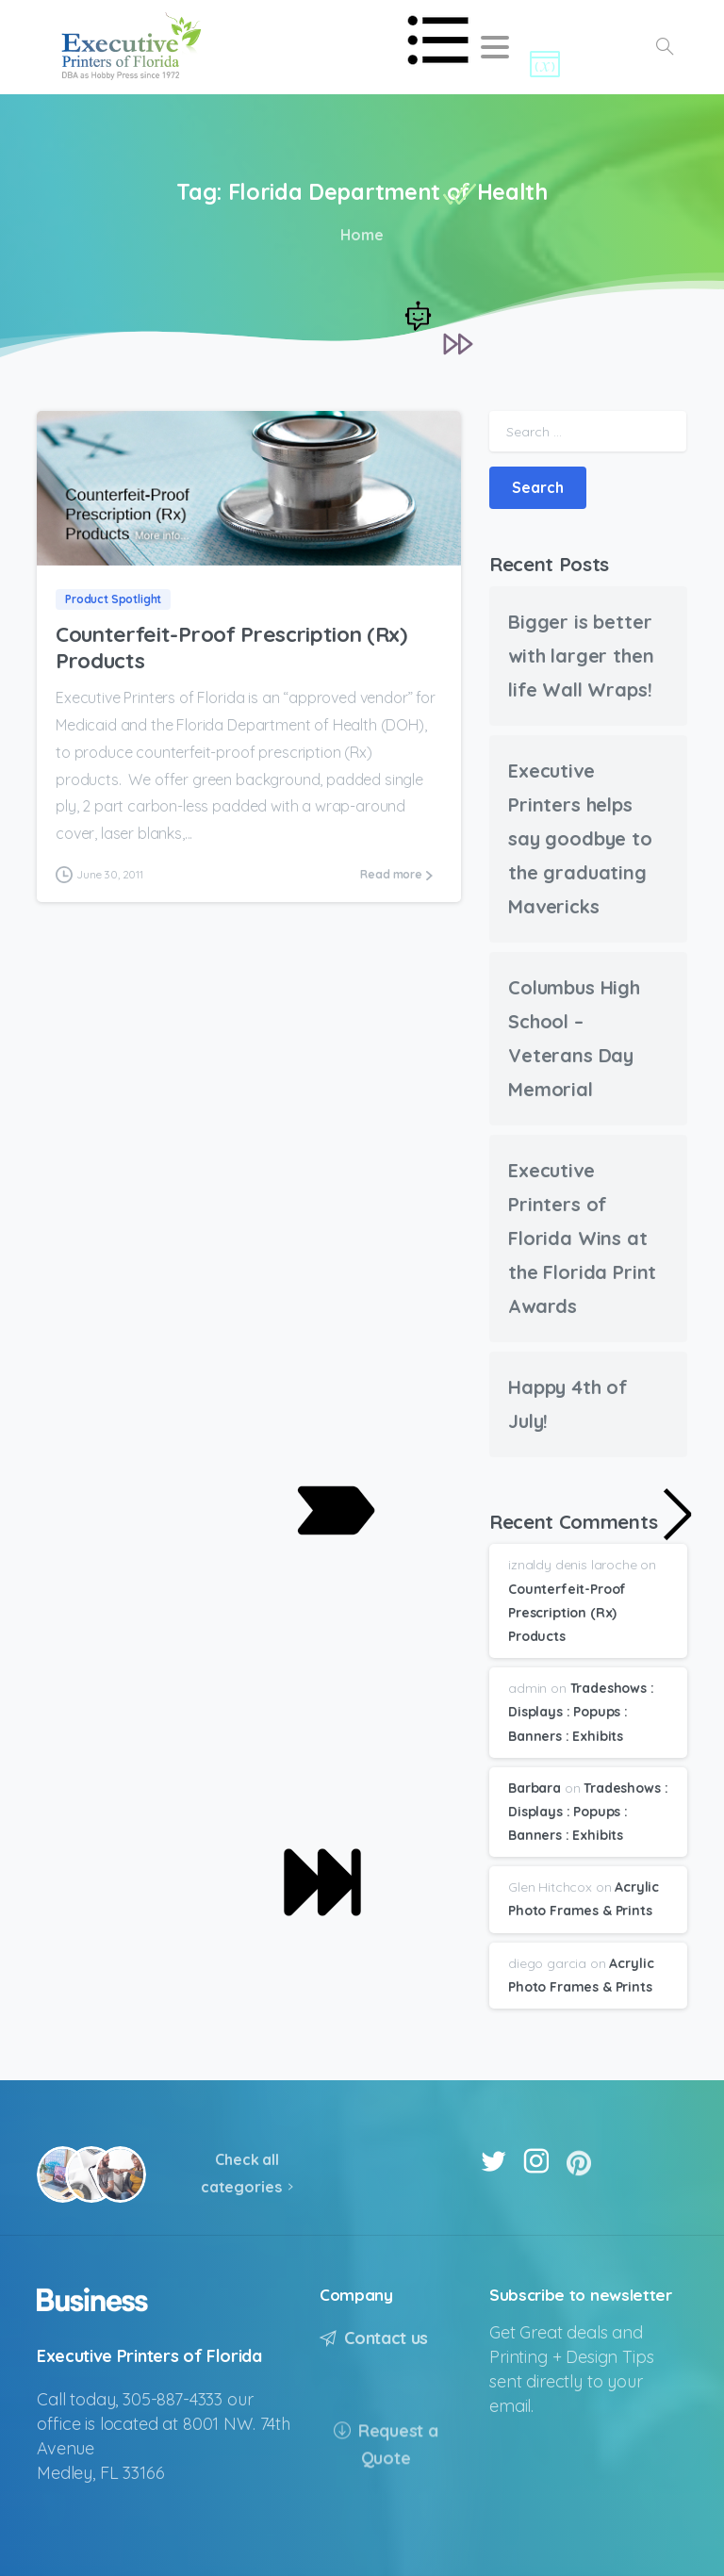 This screenshot has height=2576, width=724. What do you see at coordinates (322, 1882) in the screenshot?
I see `skip to next track` at bounding box center [322, 1882].